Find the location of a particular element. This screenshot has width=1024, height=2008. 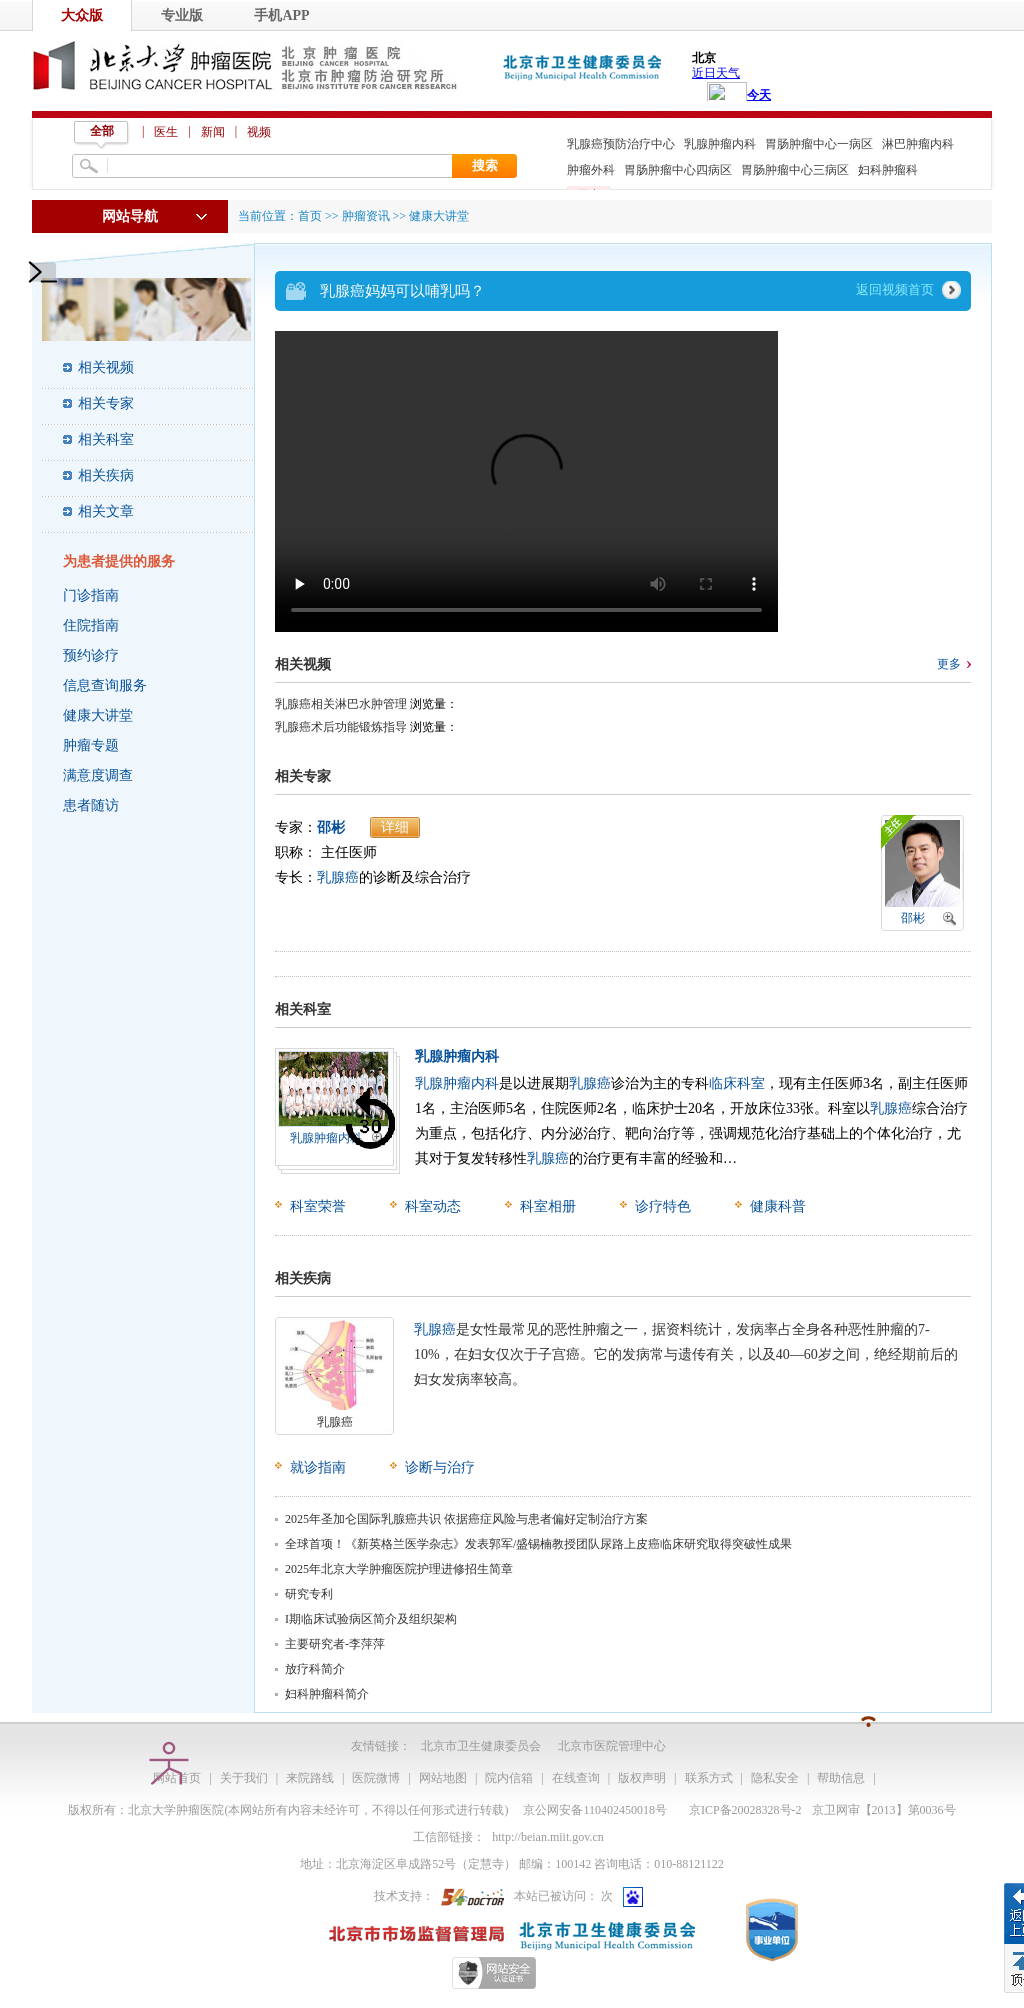

open the command line terminal is located at coordinates (43, 272).